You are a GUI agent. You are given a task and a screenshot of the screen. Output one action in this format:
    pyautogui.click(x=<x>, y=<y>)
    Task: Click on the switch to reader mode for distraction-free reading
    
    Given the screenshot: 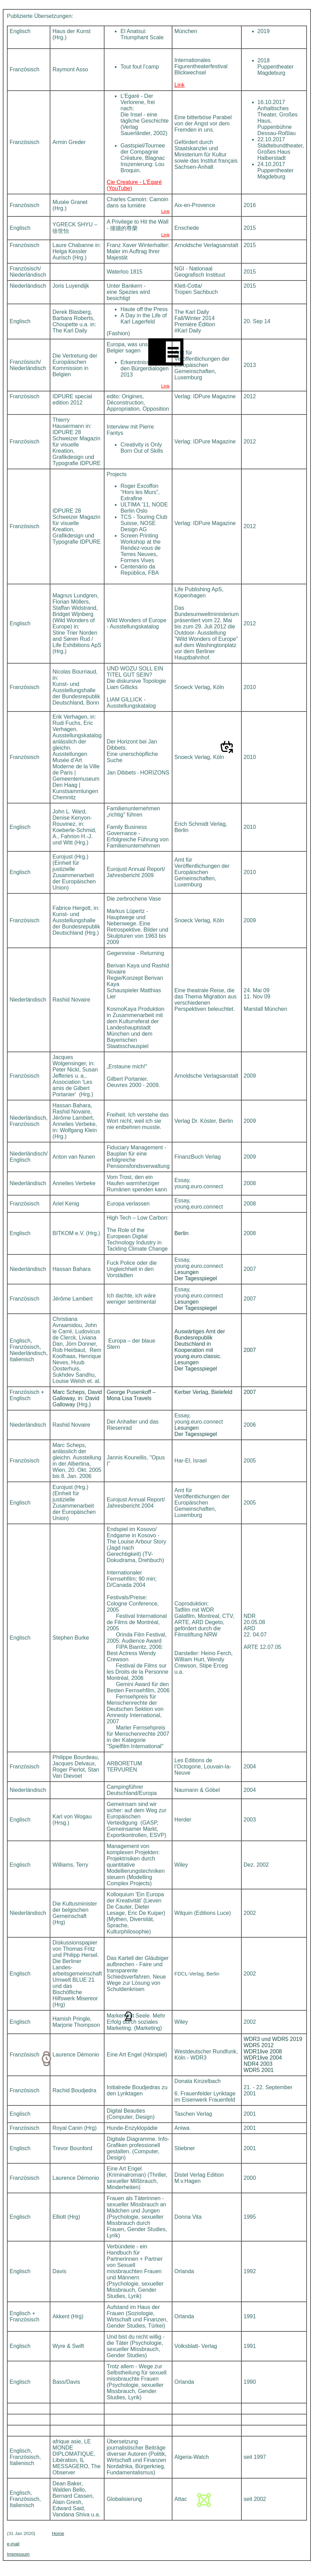 What is the action you would take?
    pyautogui.click(x=166, y=351)
    